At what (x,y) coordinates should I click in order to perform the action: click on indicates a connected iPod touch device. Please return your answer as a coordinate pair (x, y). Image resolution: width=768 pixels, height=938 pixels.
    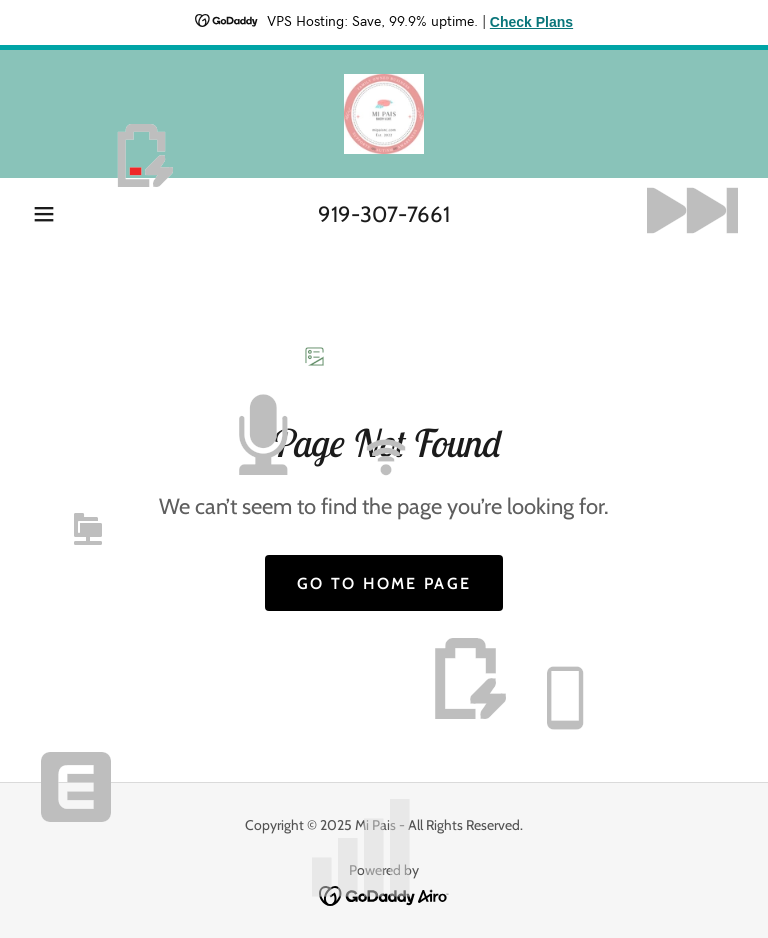
    Looking at the image, I should click on (565, 698).